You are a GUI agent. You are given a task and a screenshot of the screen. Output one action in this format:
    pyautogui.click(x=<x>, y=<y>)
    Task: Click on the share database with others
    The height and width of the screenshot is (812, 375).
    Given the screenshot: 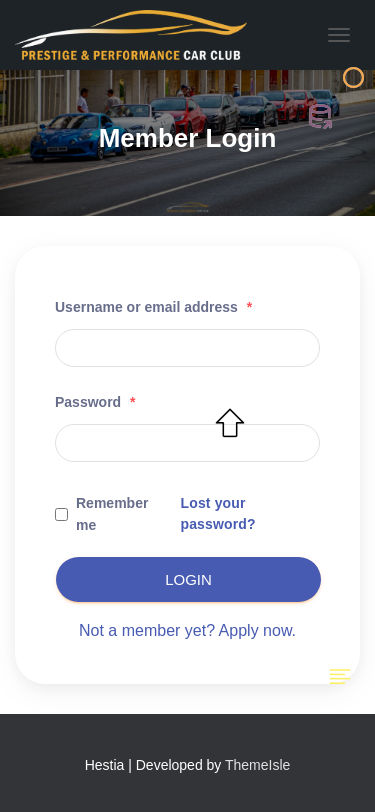 What is the action you would take?
    pyautogui.click(x=320, y=116)
    